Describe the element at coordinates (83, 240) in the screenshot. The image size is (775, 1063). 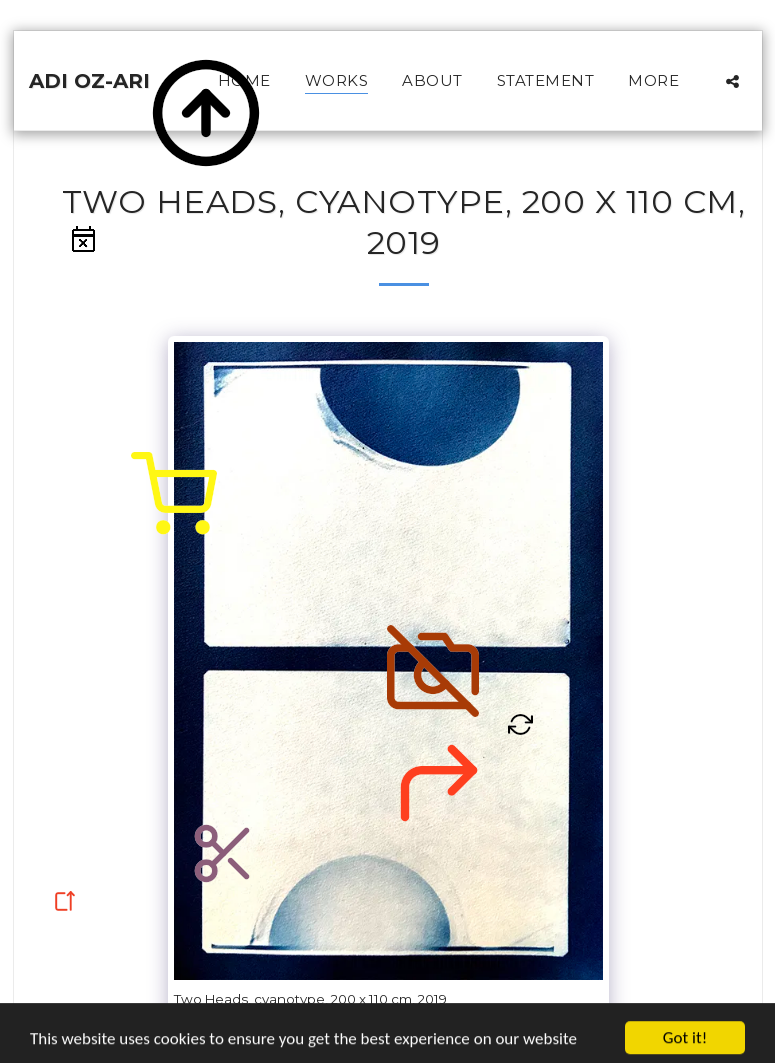
I see `indicates a cancelled or unavailable event` at that location.